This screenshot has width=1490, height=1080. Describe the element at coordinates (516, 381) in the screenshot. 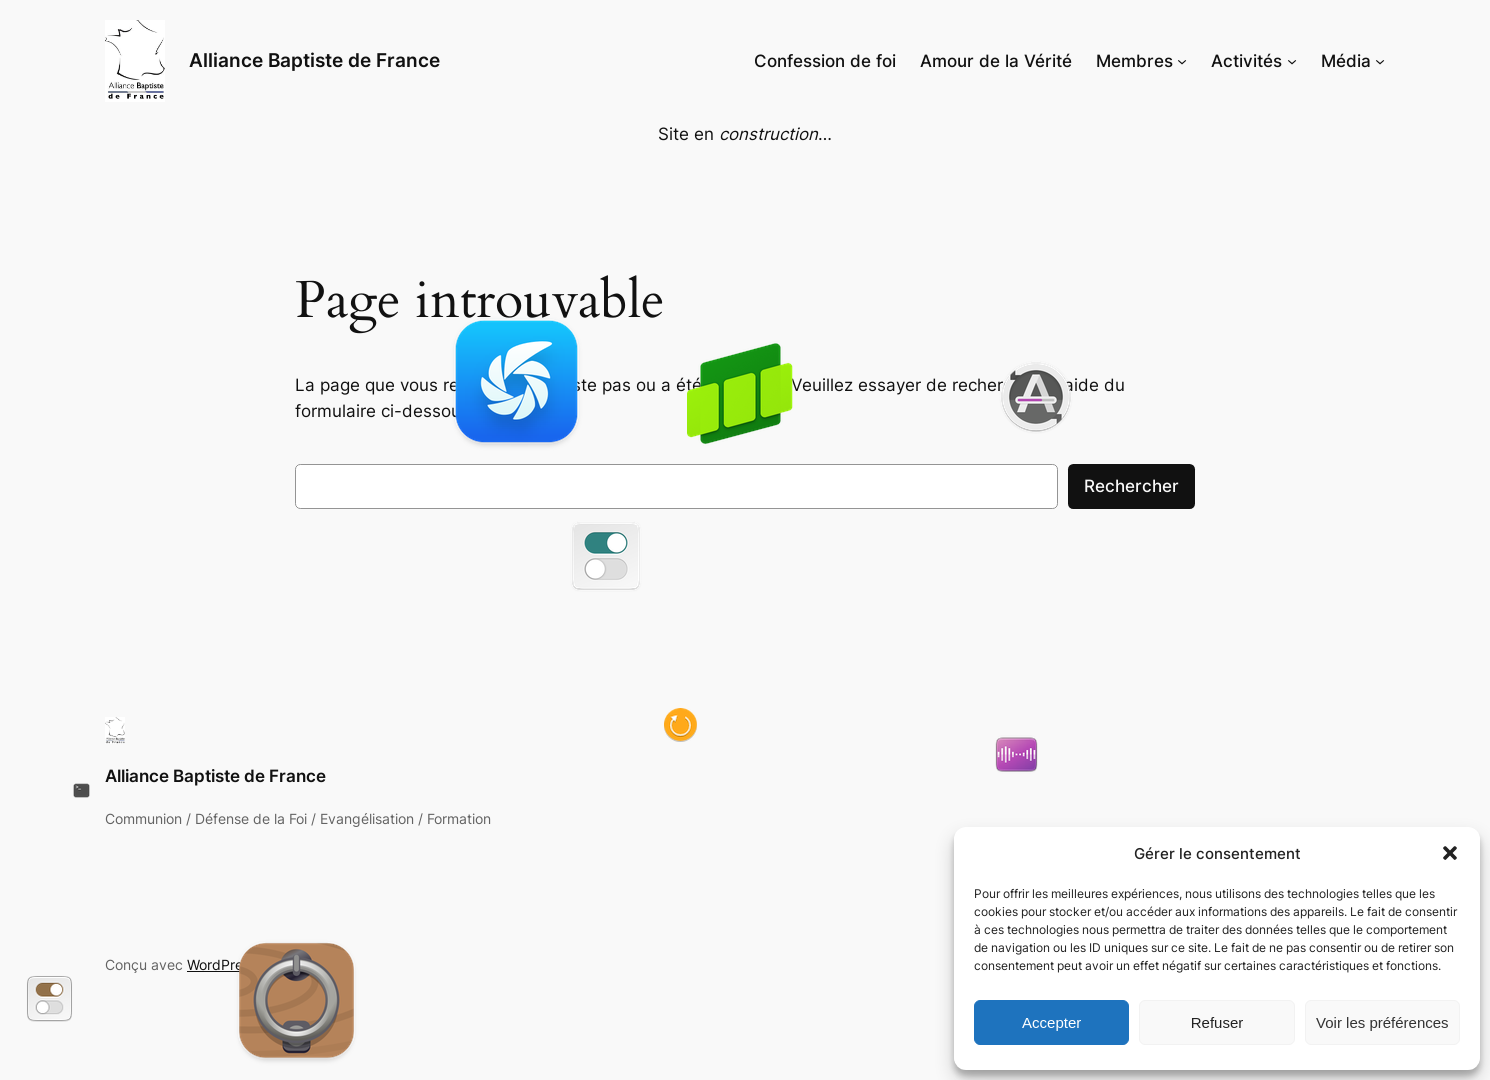

I see `open shutter screenshot tool` at that location.